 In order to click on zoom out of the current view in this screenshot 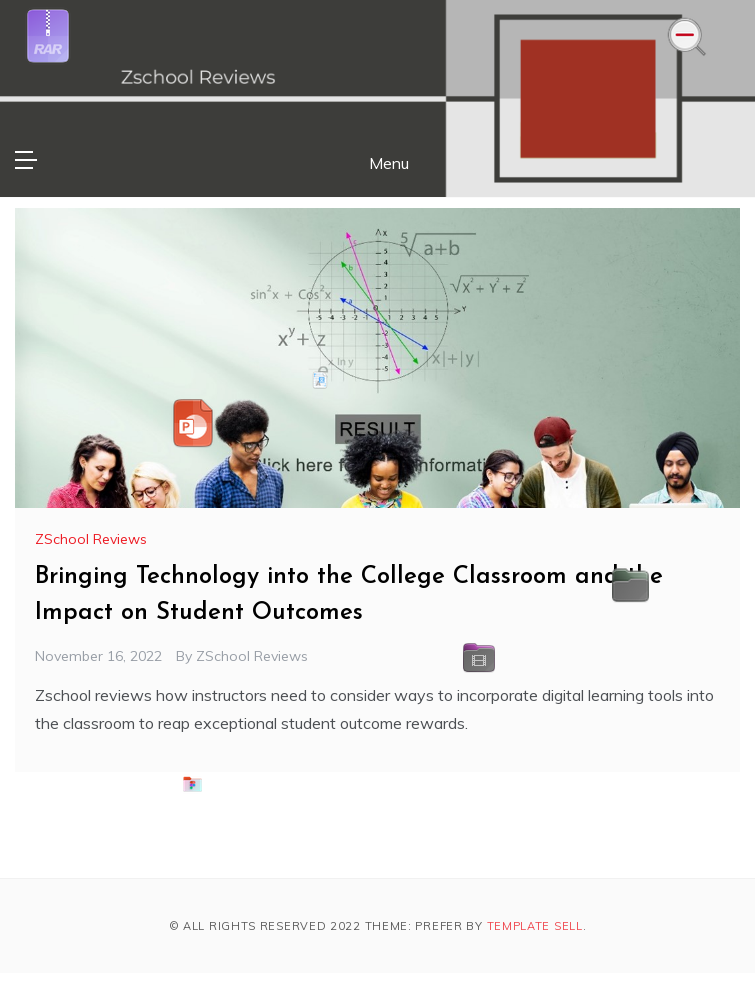, I will do `click(687, 37)`.